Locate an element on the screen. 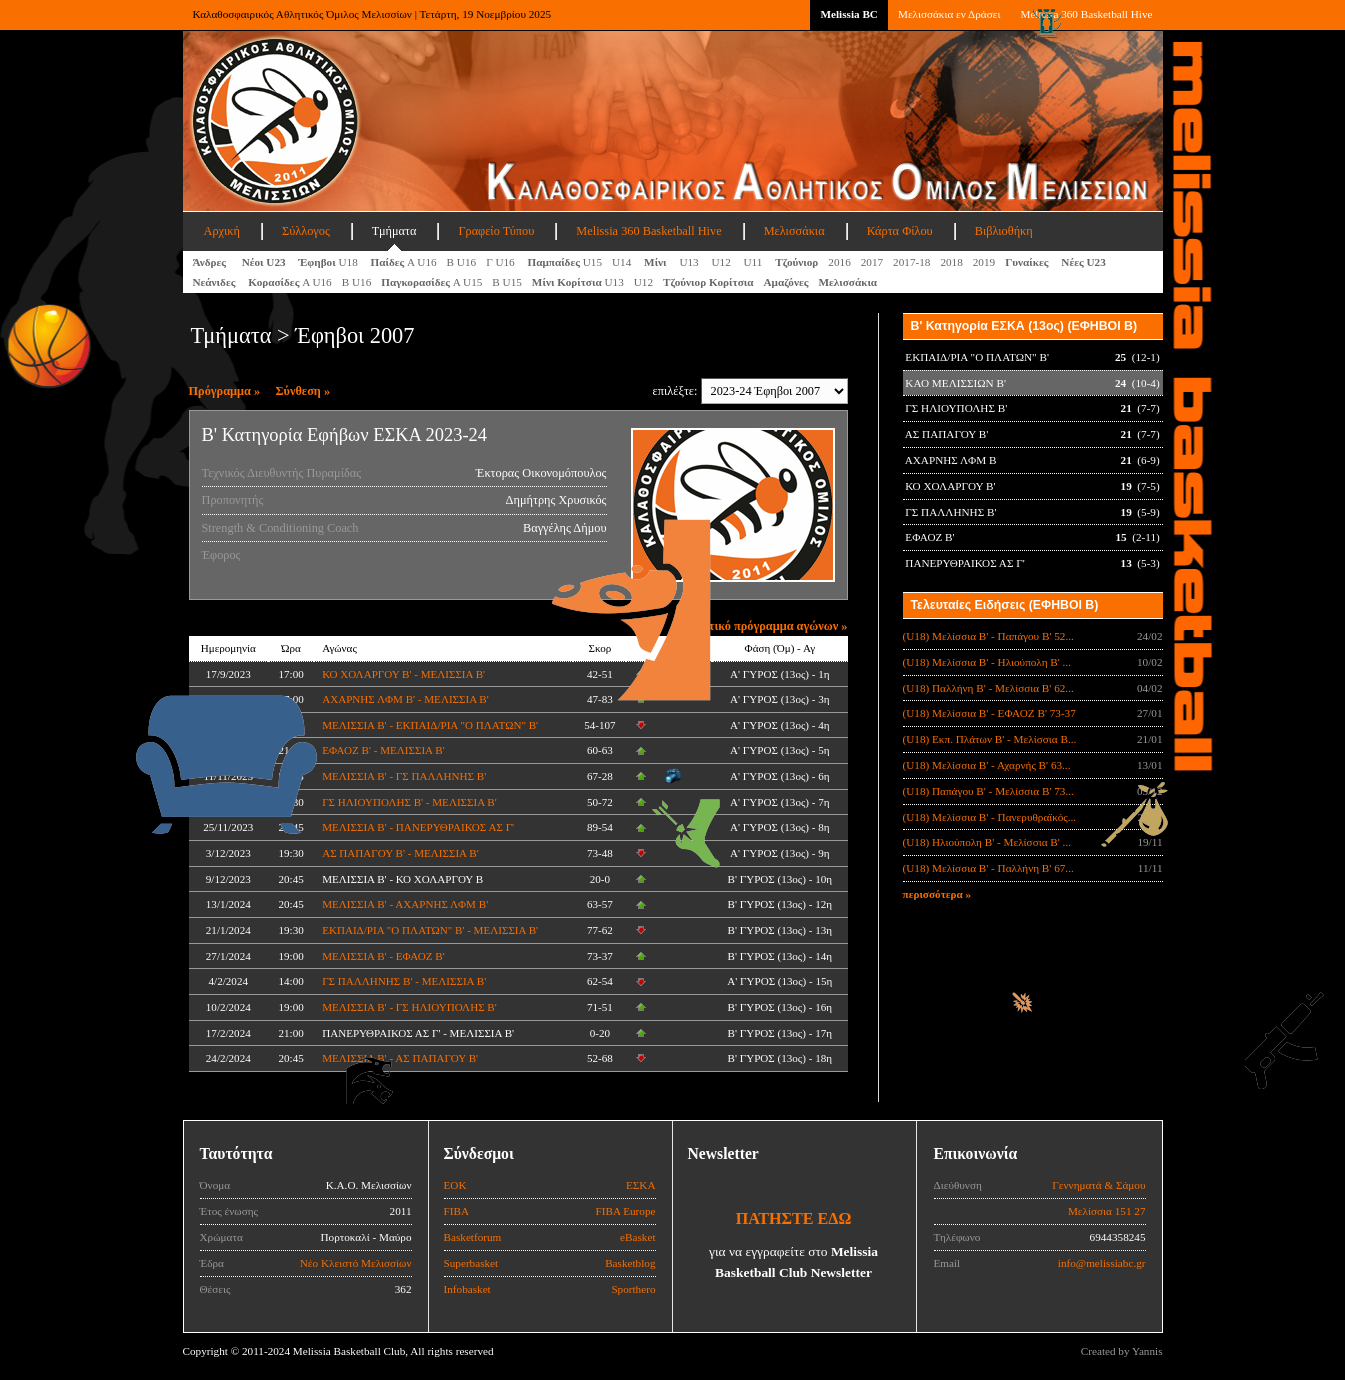  select the double dragon character or team is located at coordinates (369, 1080).